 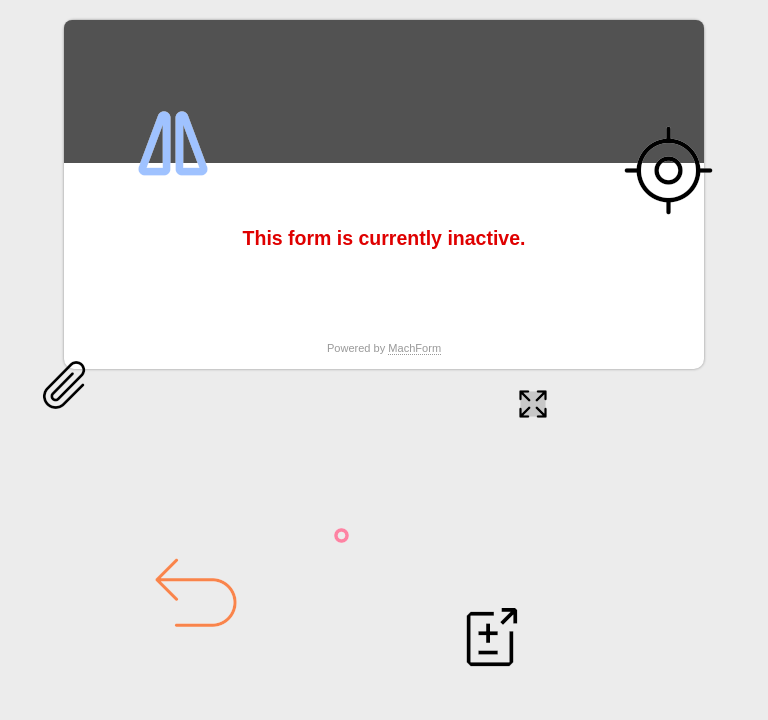 I want to click on undo previous action, so click(x=196, y=596).